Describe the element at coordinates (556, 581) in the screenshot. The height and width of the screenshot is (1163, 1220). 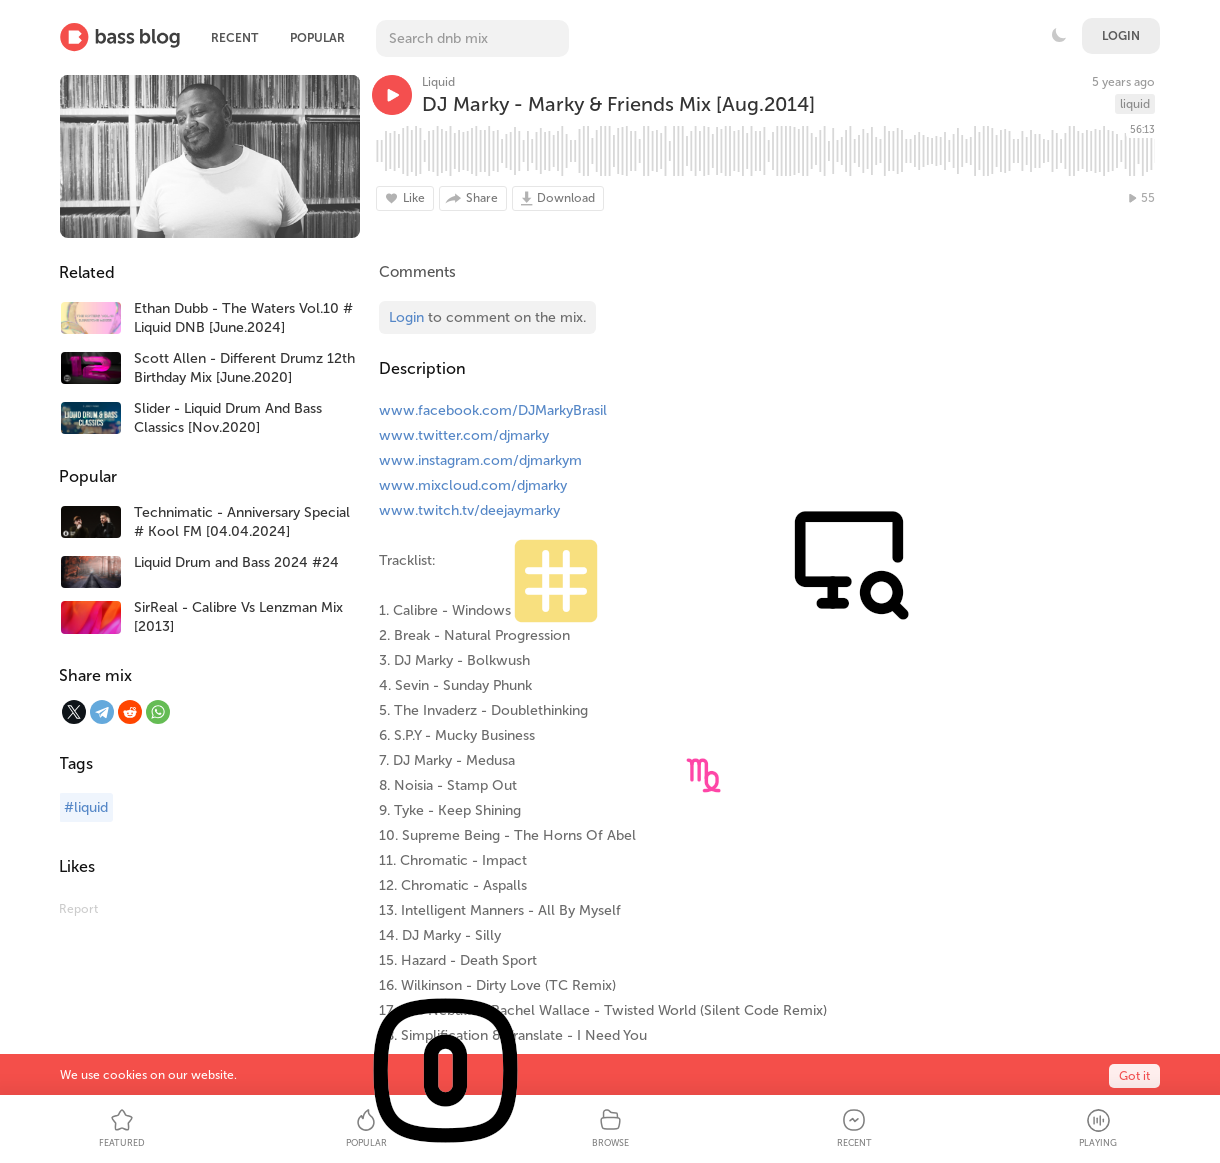
I see `add or browse hashtags` at that location.